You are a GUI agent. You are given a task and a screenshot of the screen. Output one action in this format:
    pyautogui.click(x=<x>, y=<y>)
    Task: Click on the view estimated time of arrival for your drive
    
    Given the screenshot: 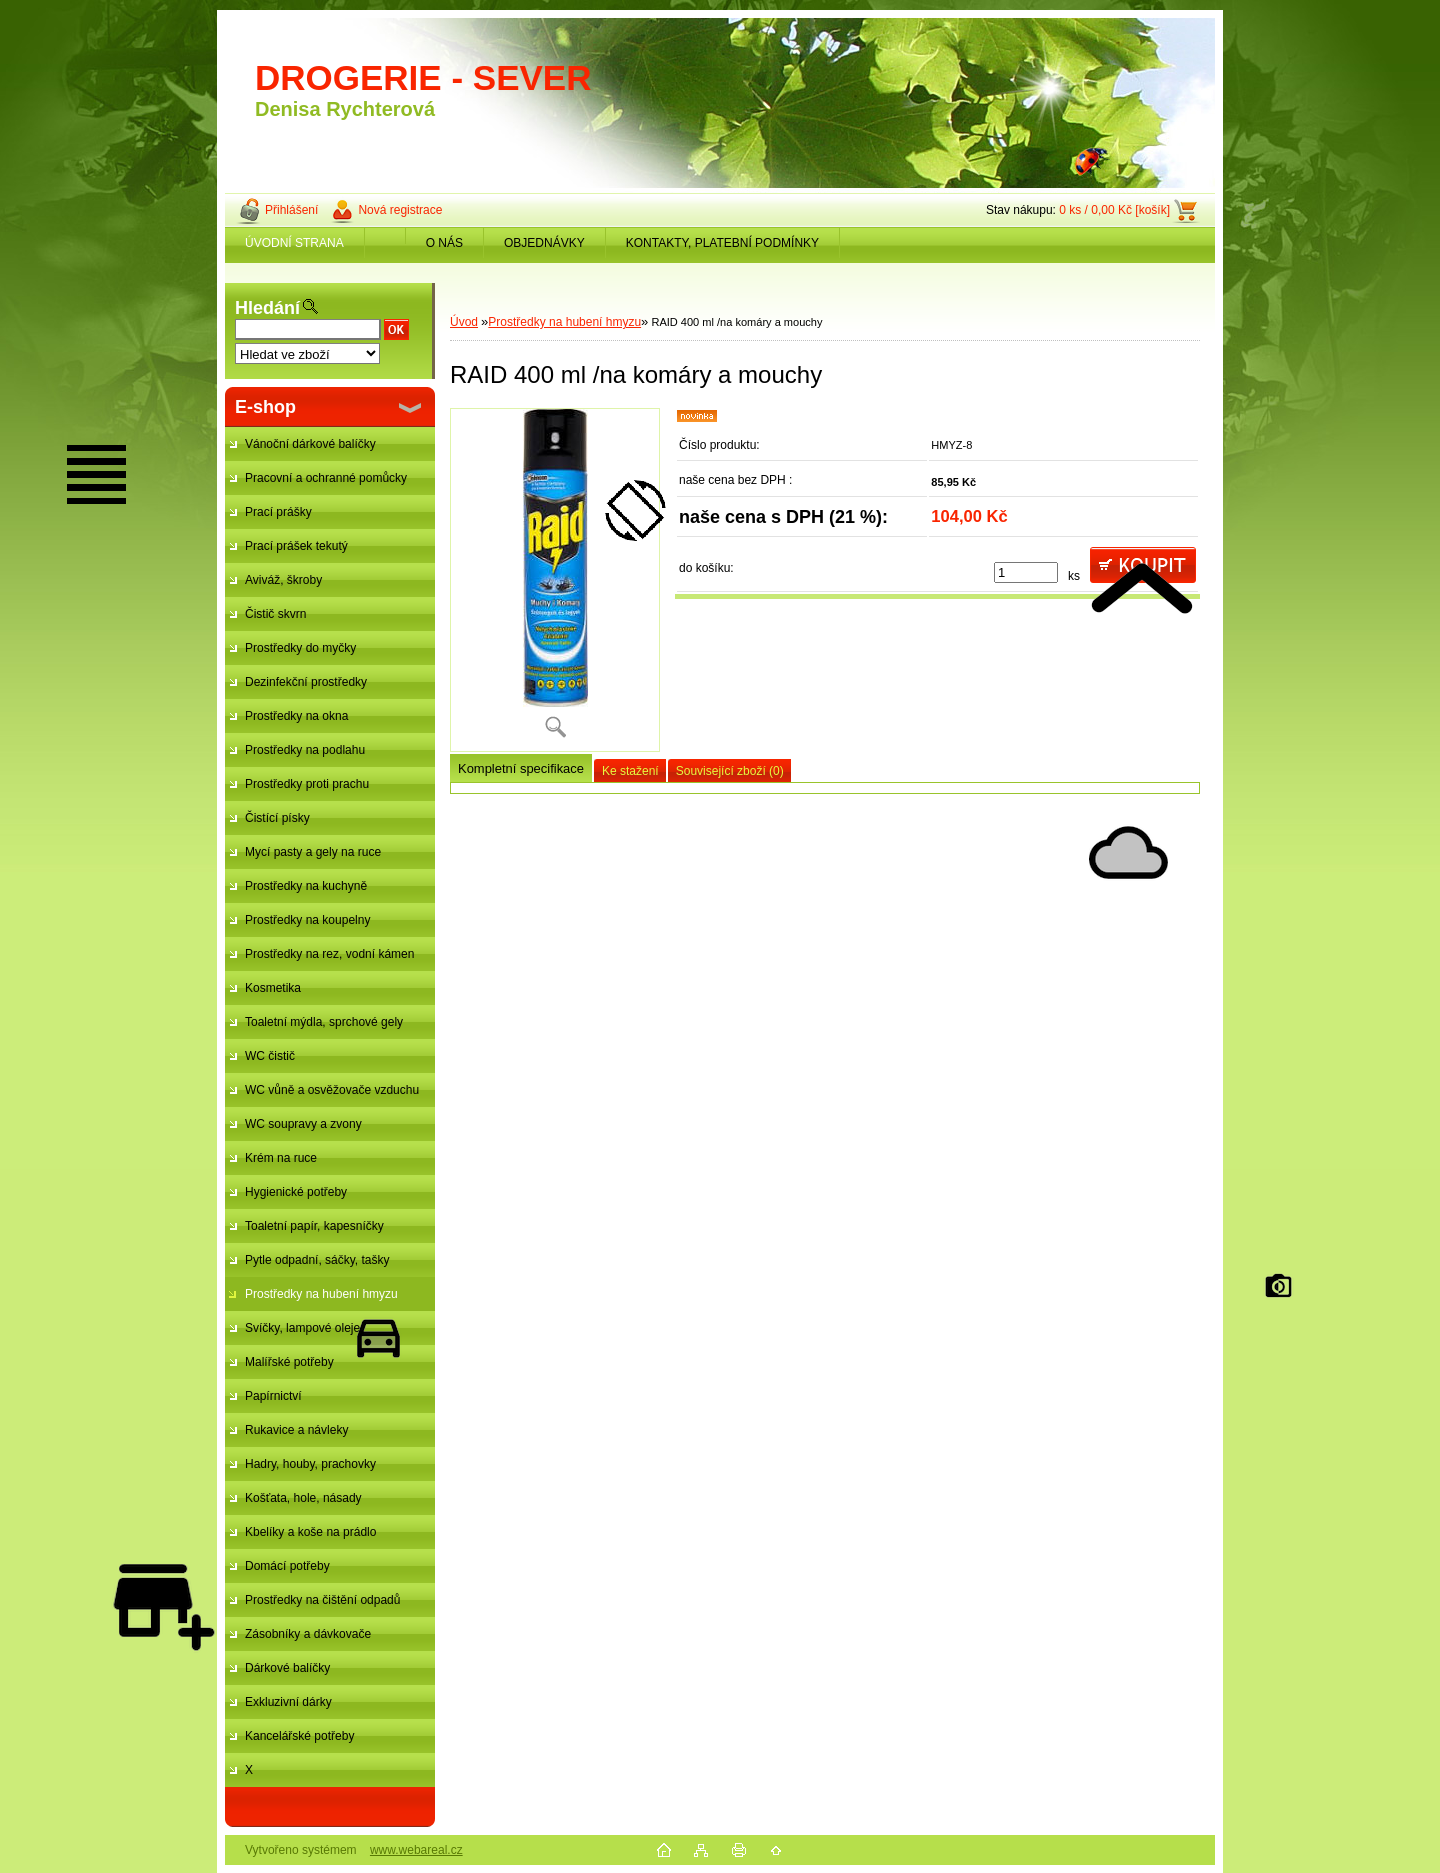 What is the action you would take?
    pyautogui.click(x=378, y=1338)
    